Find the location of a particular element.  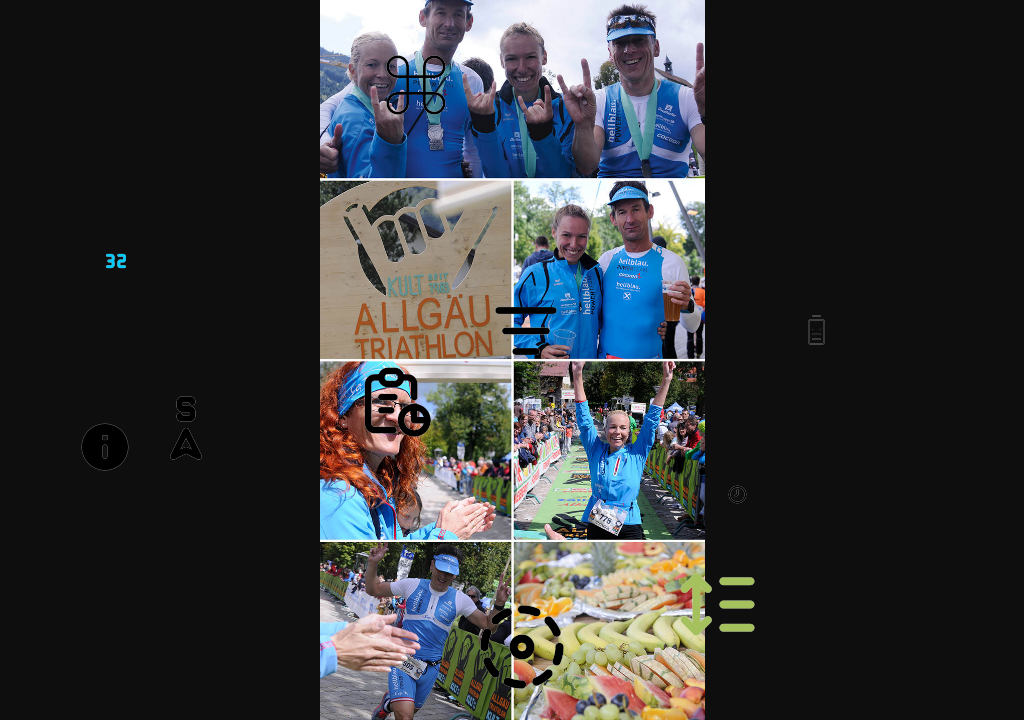

command key modifier for keyboard shortcuts is located at coordinates (416, 85).